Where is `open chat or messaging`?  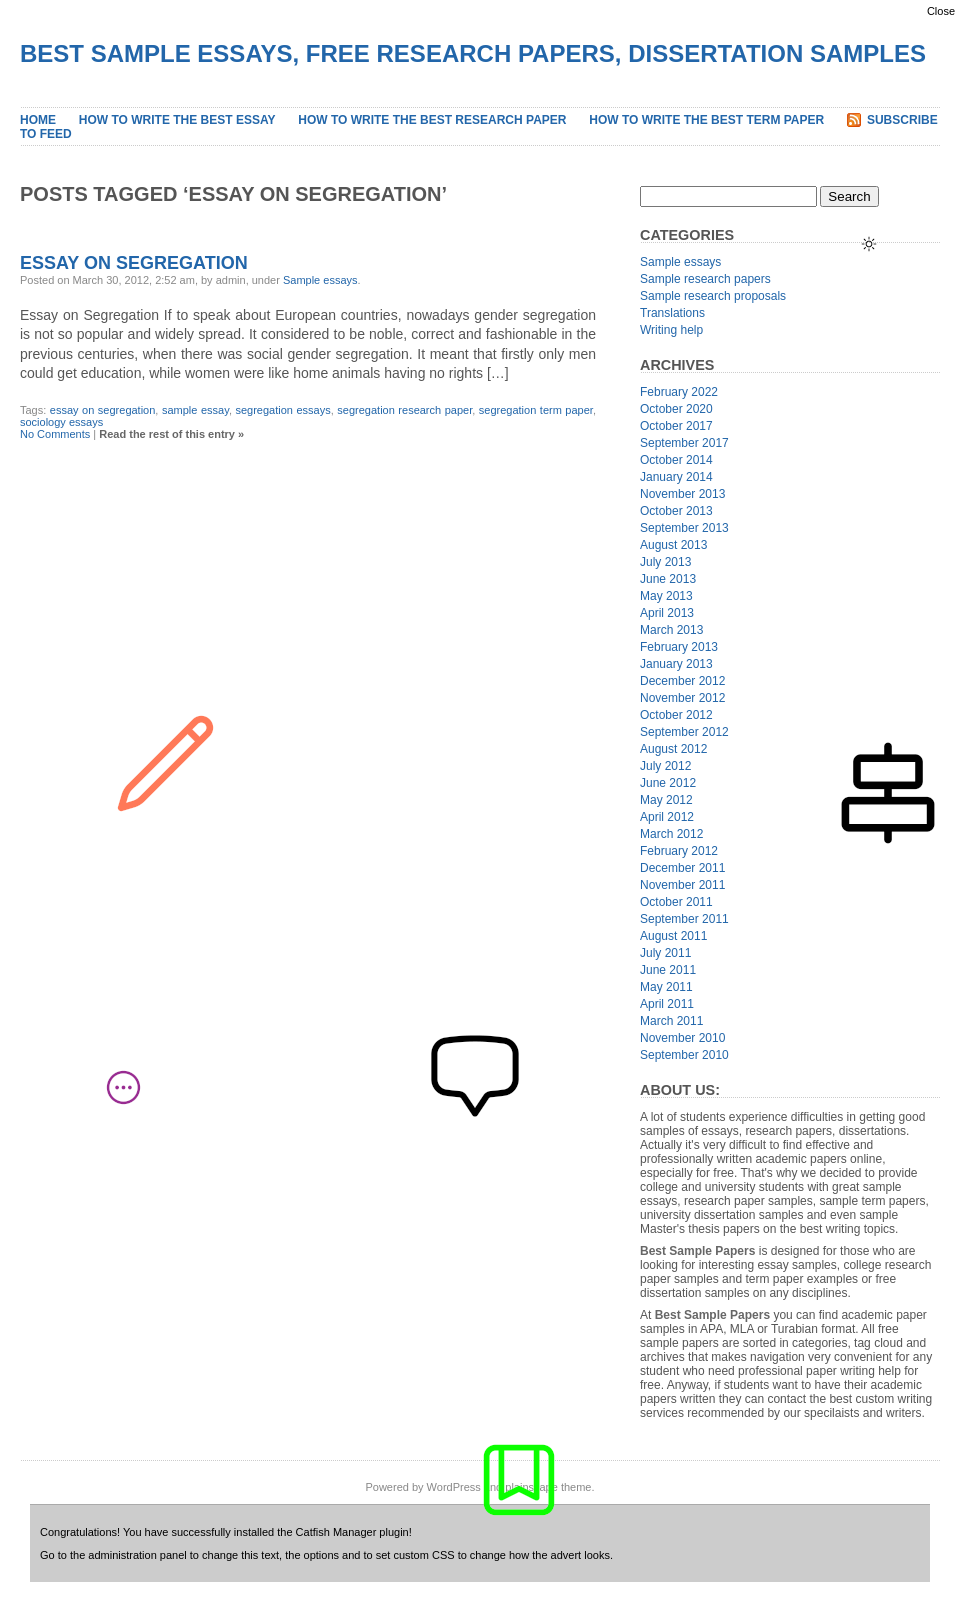 open chat or messaging is located at coordinates (475, 1076).